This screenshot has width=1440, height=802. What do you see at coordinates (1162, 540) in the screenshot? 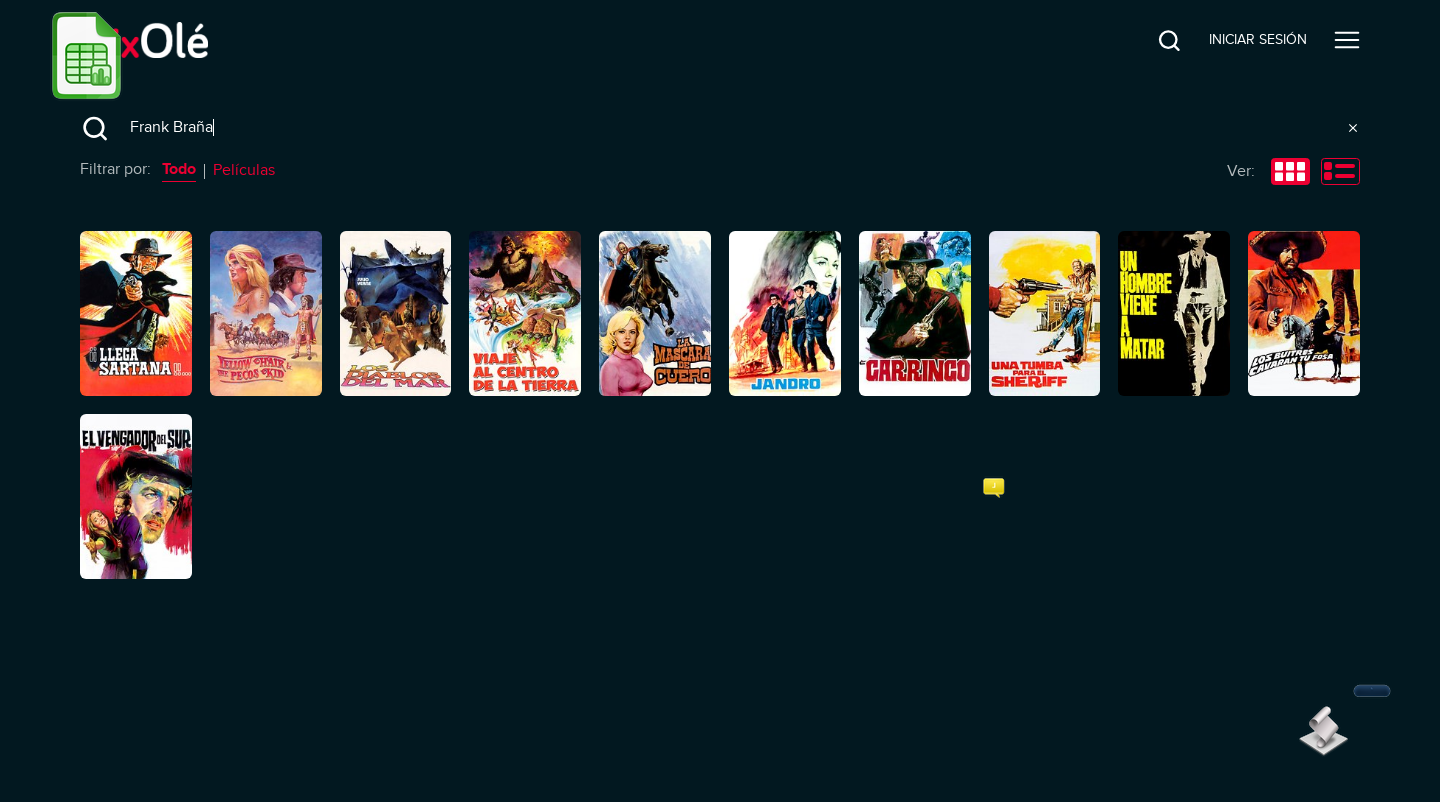
I see `open the Books app` at bounding box center [1162, 540].